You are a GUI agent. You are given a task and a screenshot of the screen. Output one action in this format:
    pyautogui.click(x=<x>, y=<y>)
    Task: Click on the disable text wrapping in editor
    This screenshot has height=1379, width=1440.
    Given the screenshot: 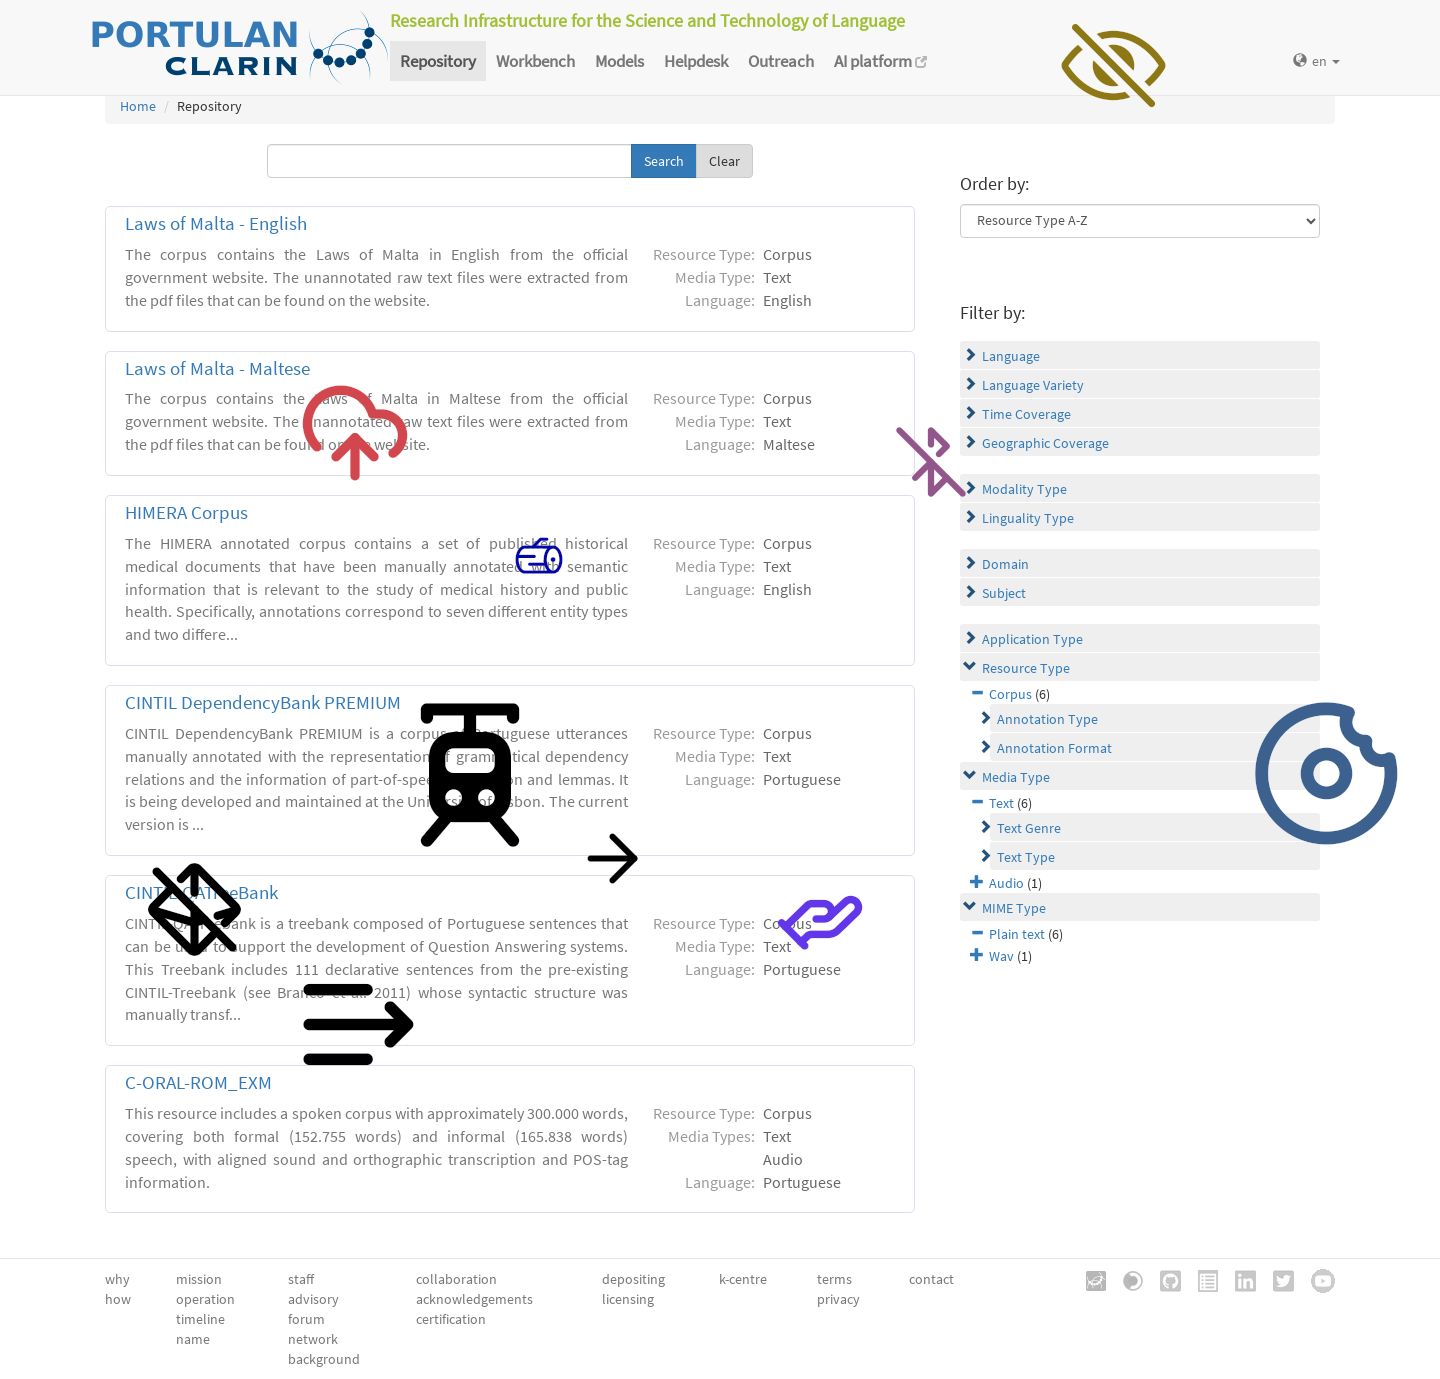 What is the action you would take?
    pyautogui.click(x=355, y=1024)
    